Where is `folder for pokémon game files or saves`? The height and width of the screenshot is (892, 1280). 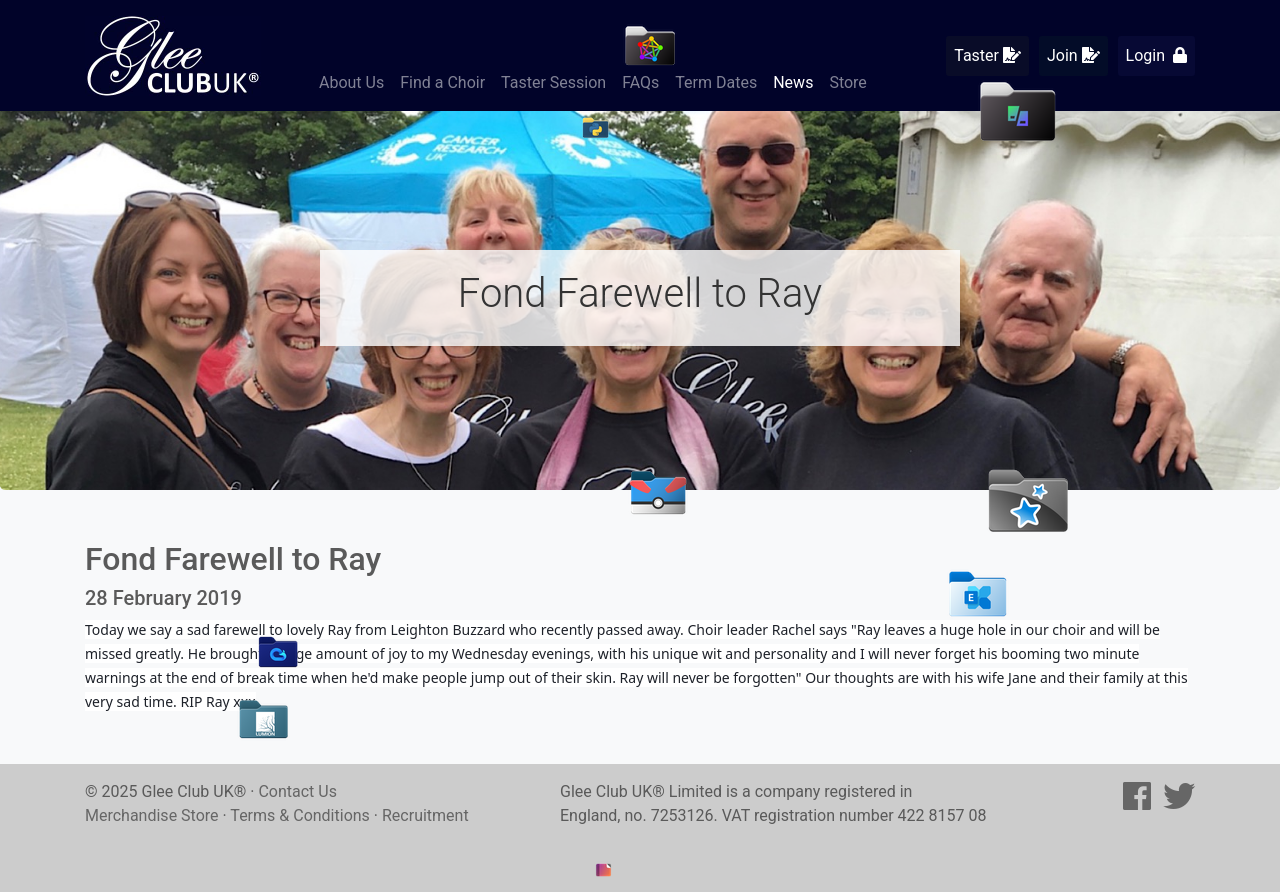 folder for pokémon game files or saves is located at coordinates (658, 494).